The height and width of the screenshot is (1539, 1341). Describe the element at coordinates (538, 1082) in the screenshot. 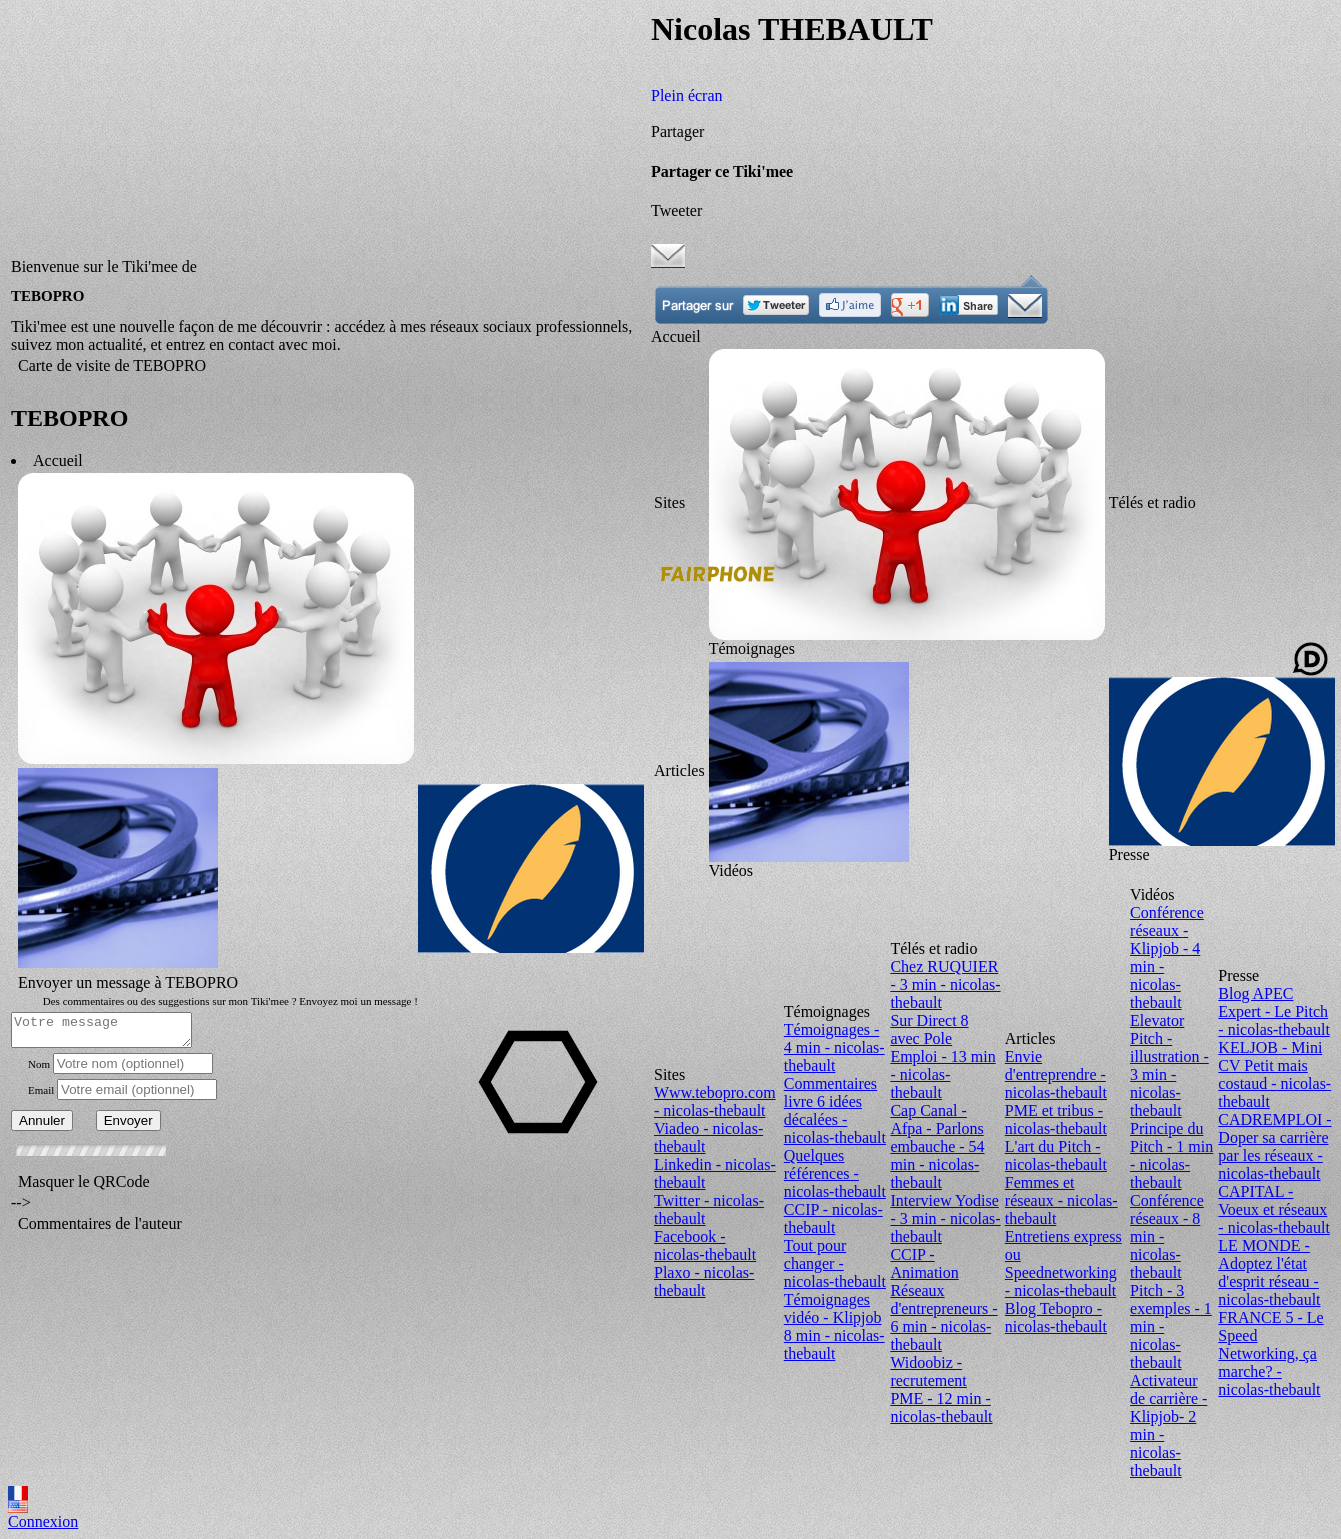

I see `select hexagon shape tool` at that location.